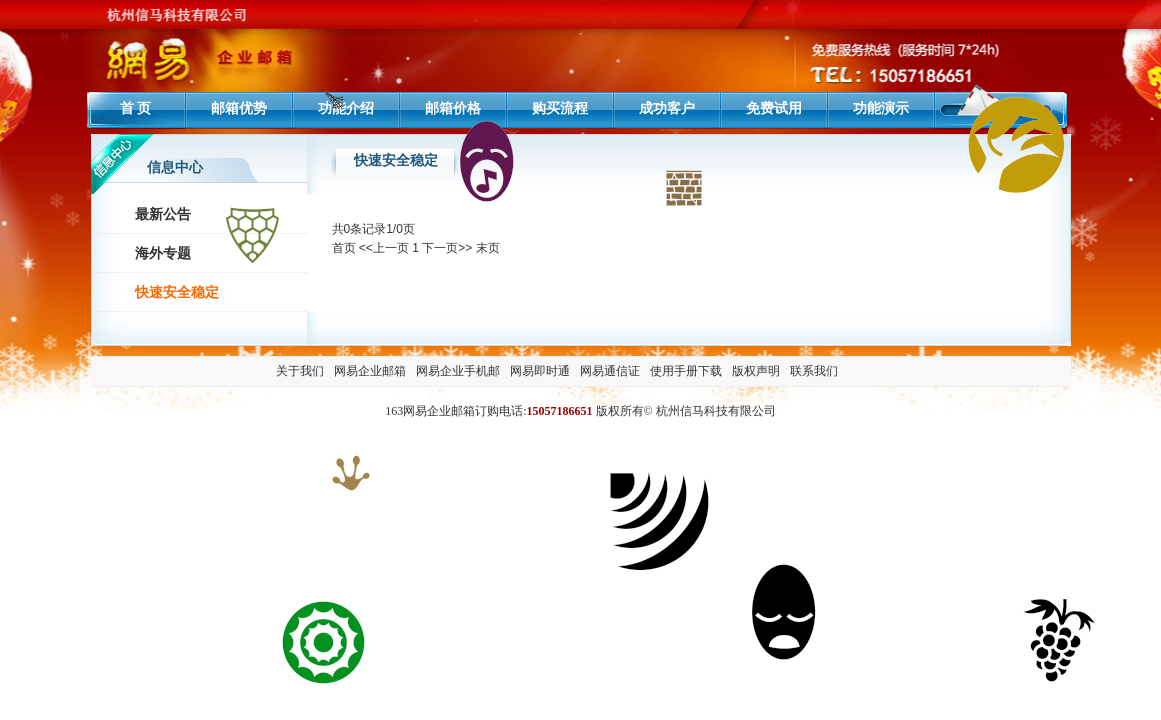 This screenshot has width=1161, height=720. What do you see at coordinates (351, 473) in the screenshot?
I see `amphibian or frog-related game element` at bounding box center [351, 473].